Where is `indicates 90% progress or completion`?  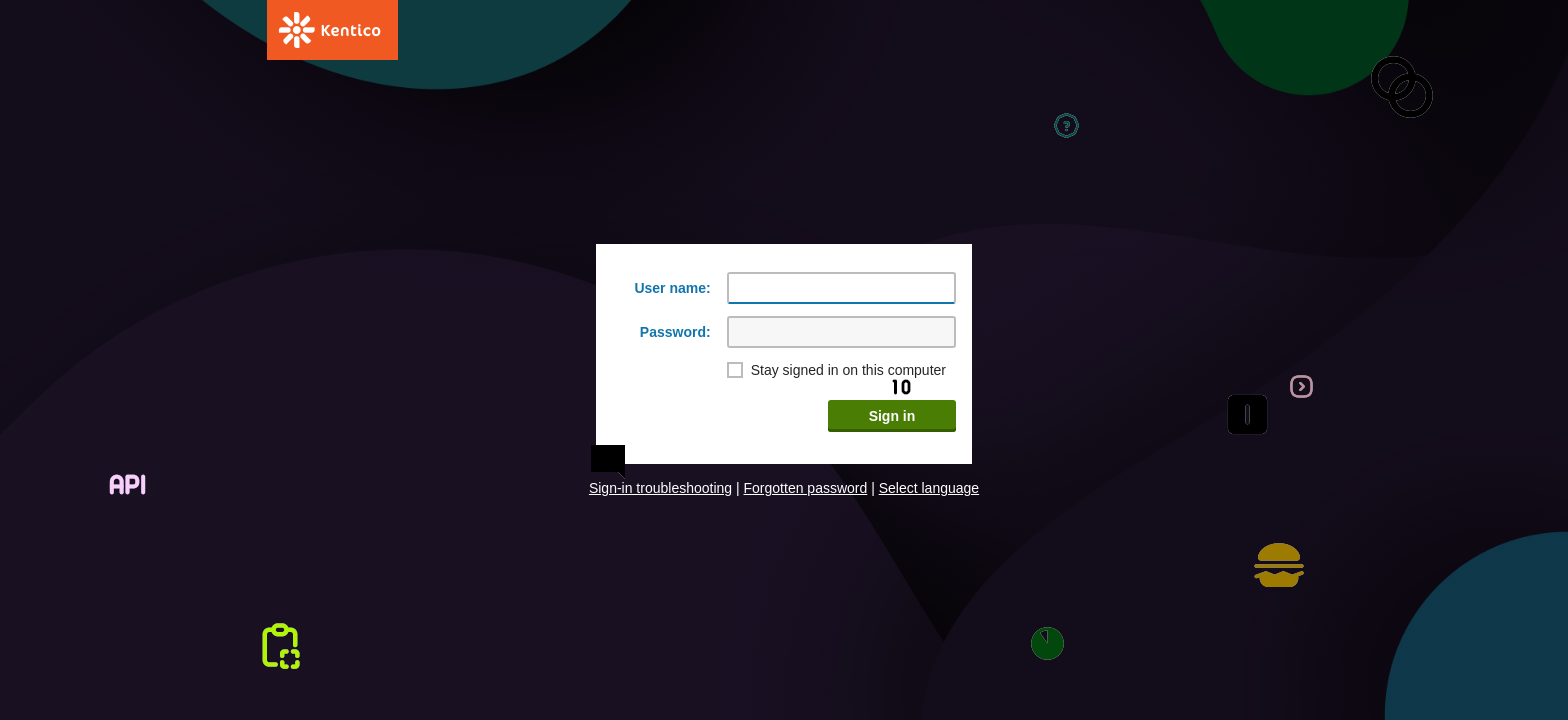
indicates 90% progress or completion is located at coordinates (1047, 643).